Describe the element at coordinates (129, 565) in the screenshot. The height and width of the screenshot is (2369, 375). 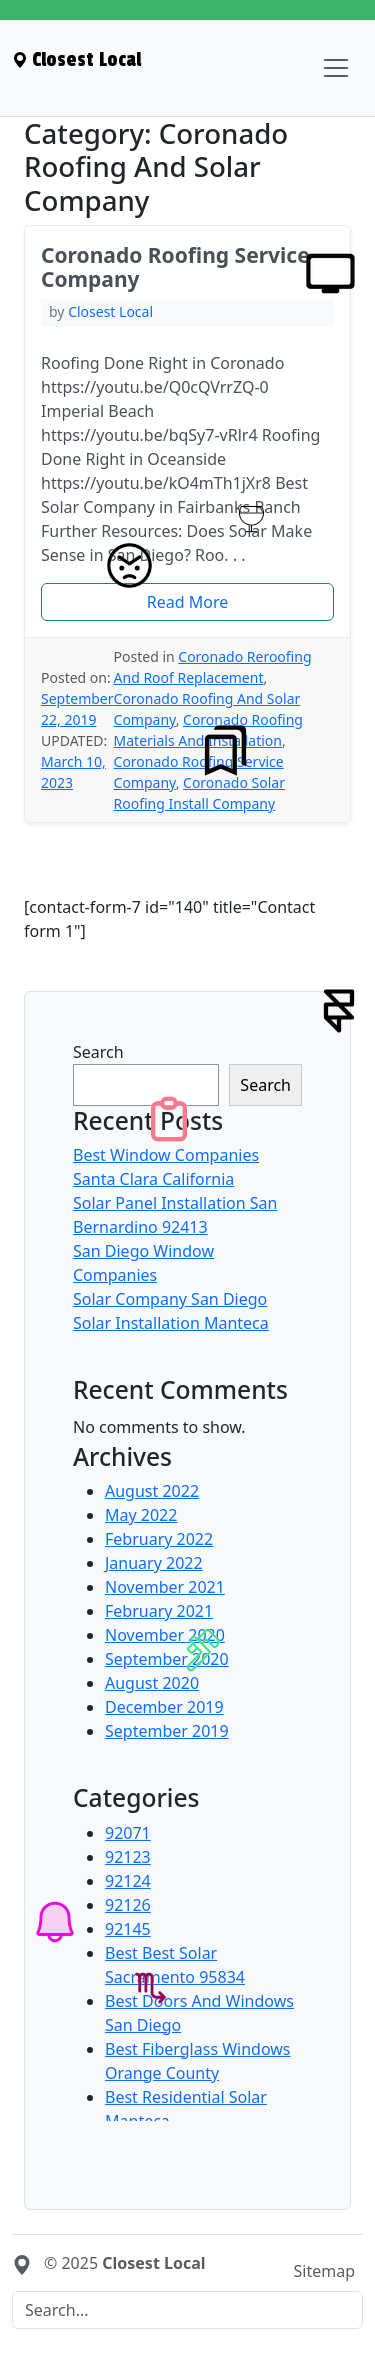
I see `react with anger to a post or message` at that location.